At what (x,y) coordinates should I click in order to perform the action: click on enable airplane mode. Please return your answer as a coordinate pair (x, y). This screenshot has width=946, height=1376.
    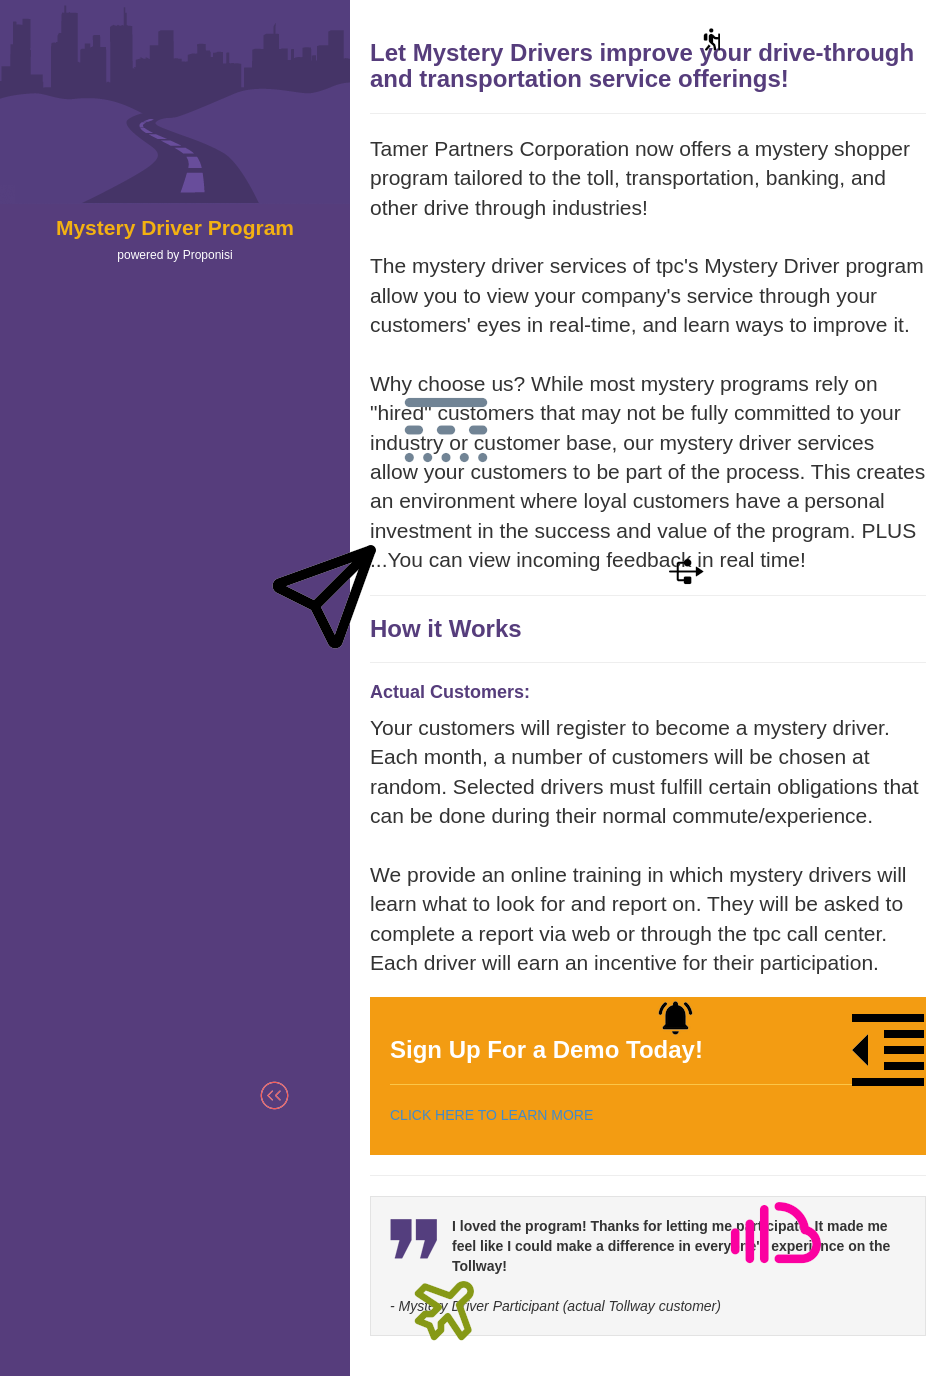
    Looking at the image, I should click on (445, 1309).